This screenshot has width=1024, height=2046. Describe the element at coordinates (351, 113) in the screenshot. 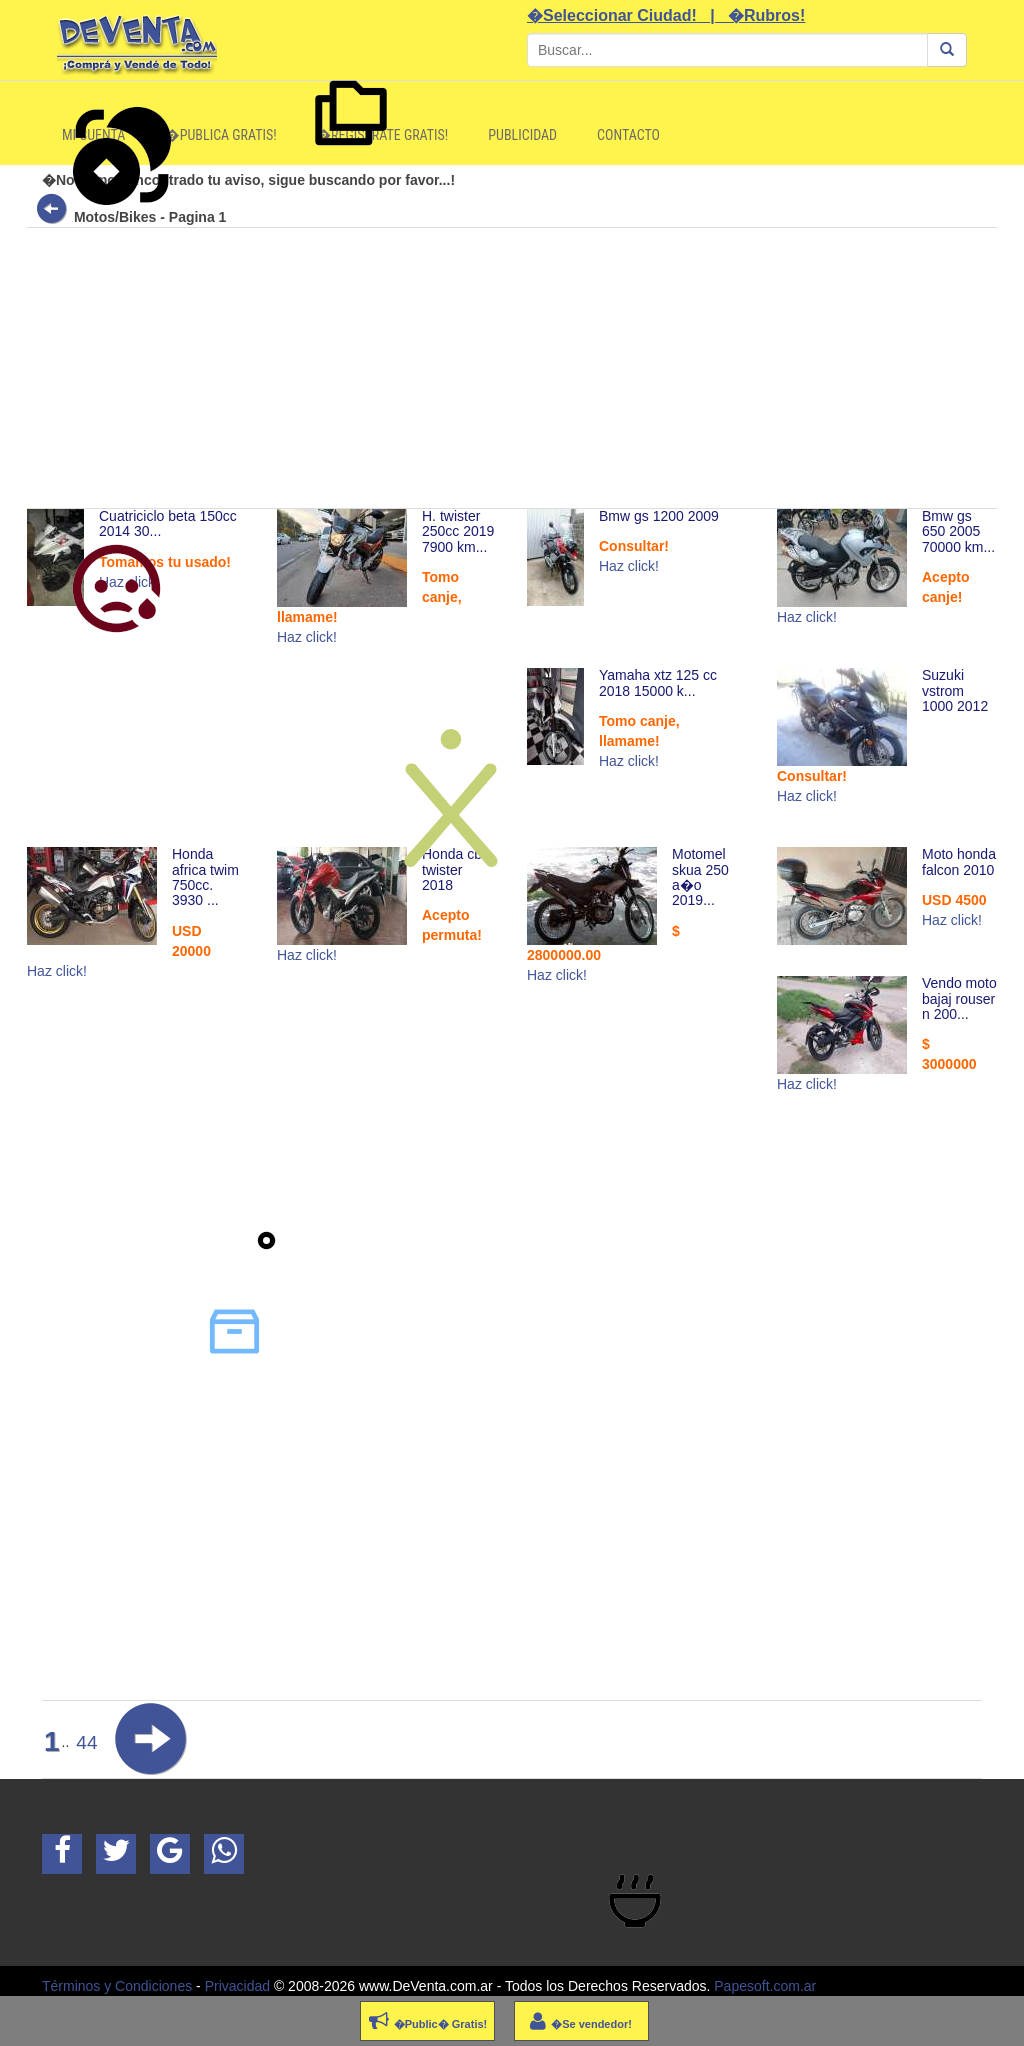

I see `browse all folders` at that location.